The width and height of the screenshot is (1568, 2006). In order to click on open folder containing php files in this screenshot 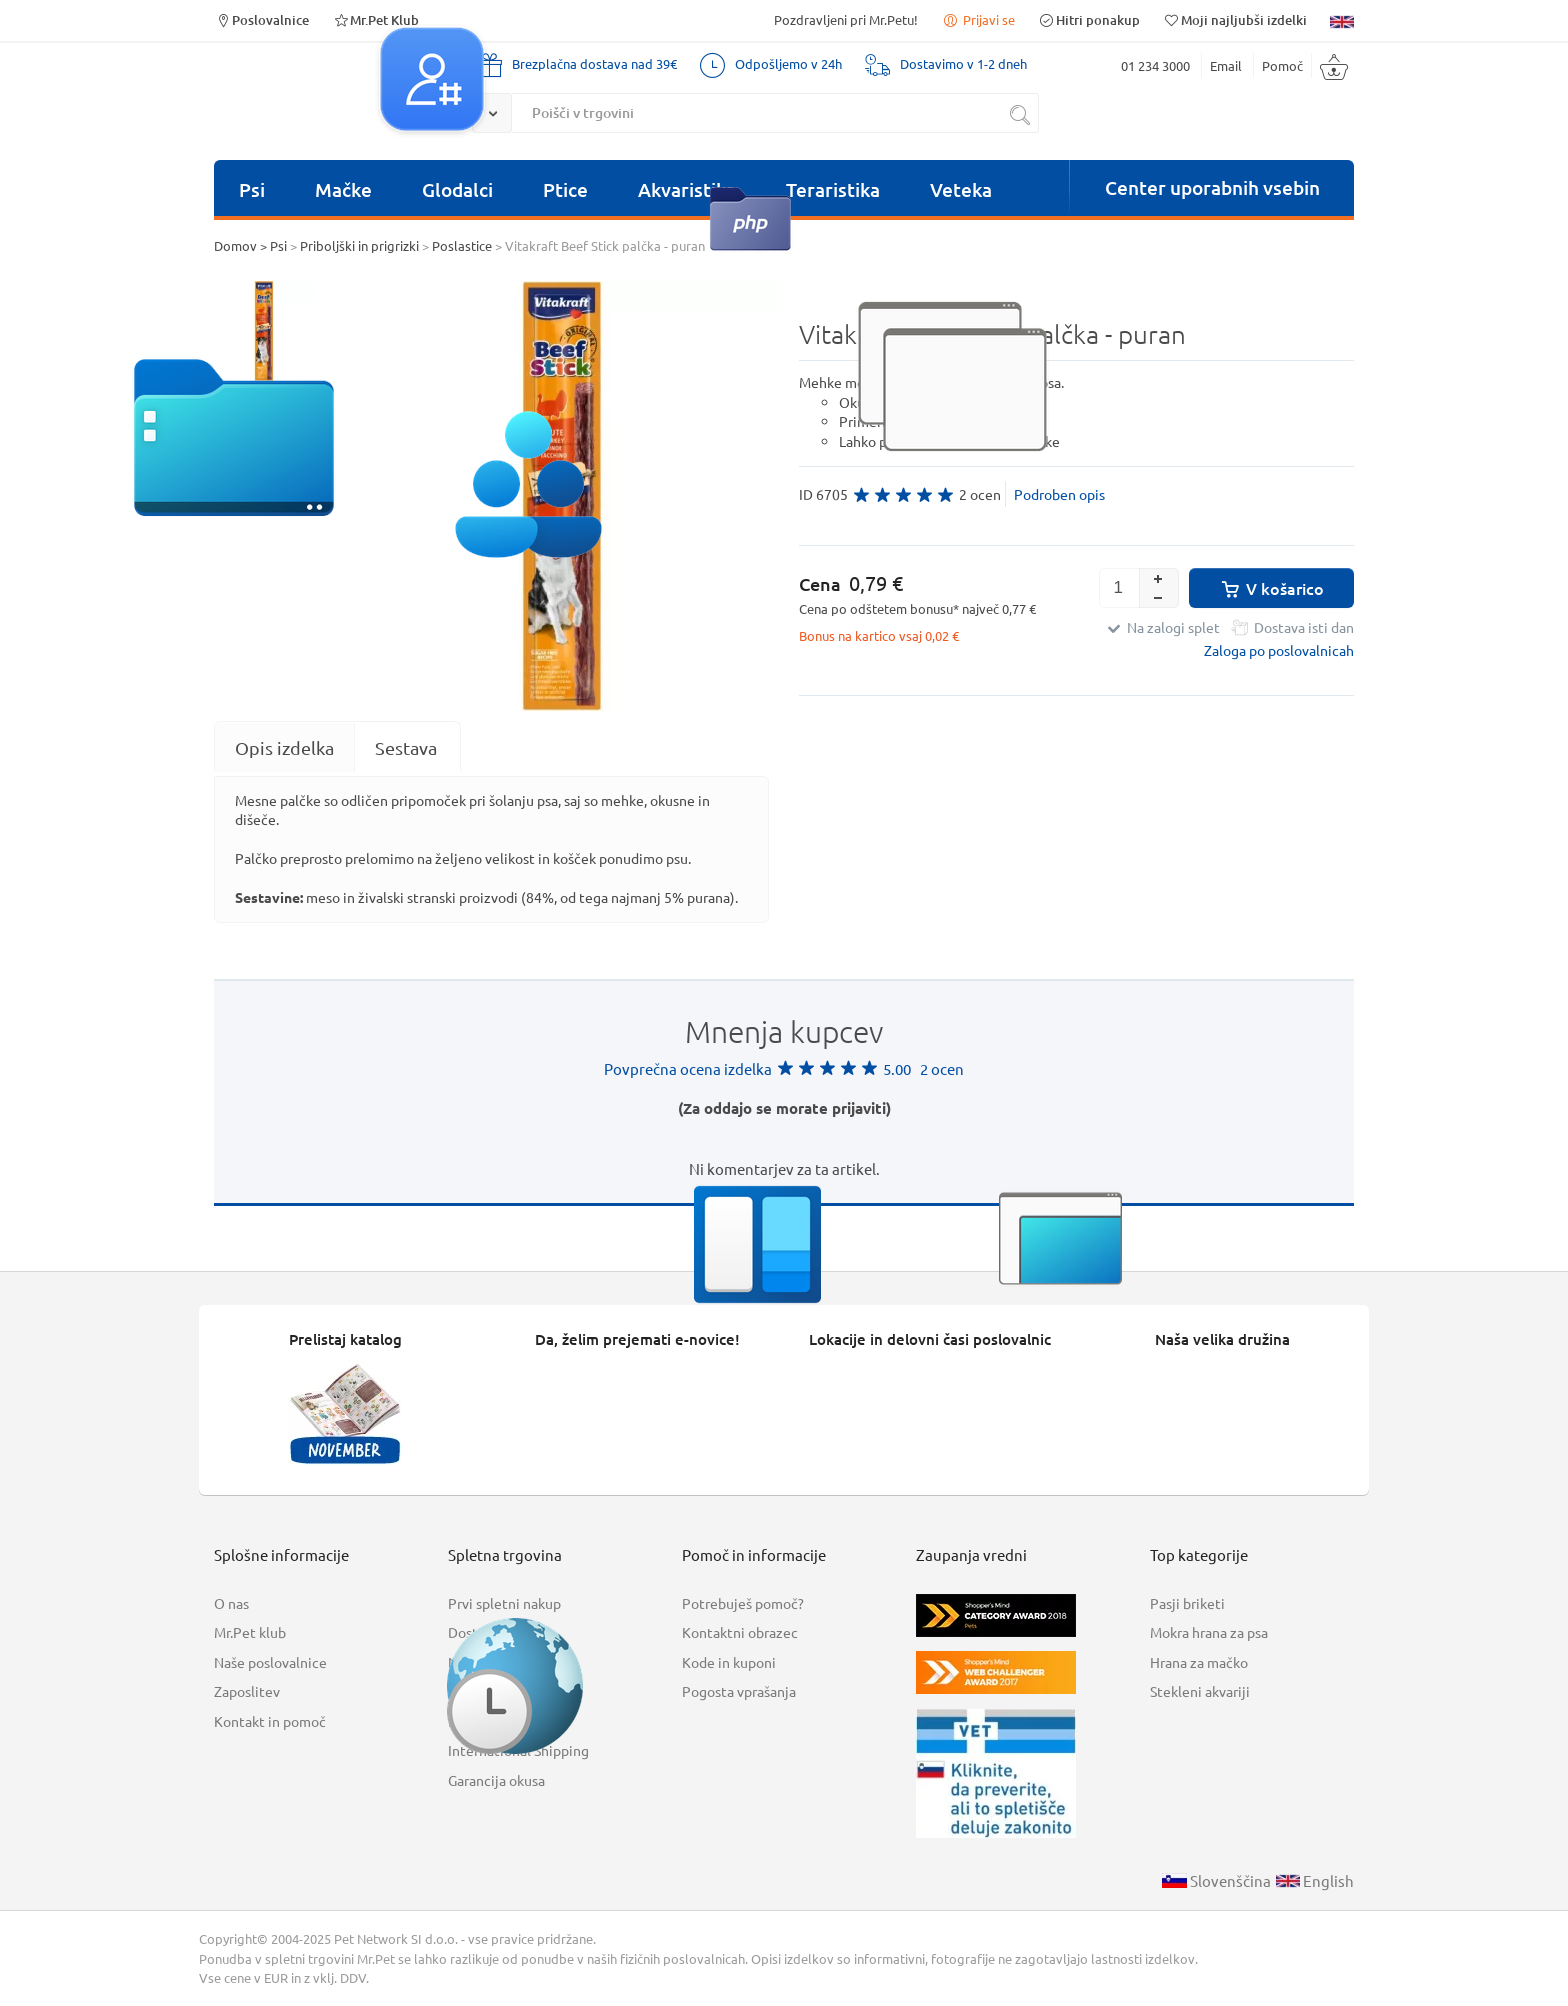, I will do `click(750, 221)`.